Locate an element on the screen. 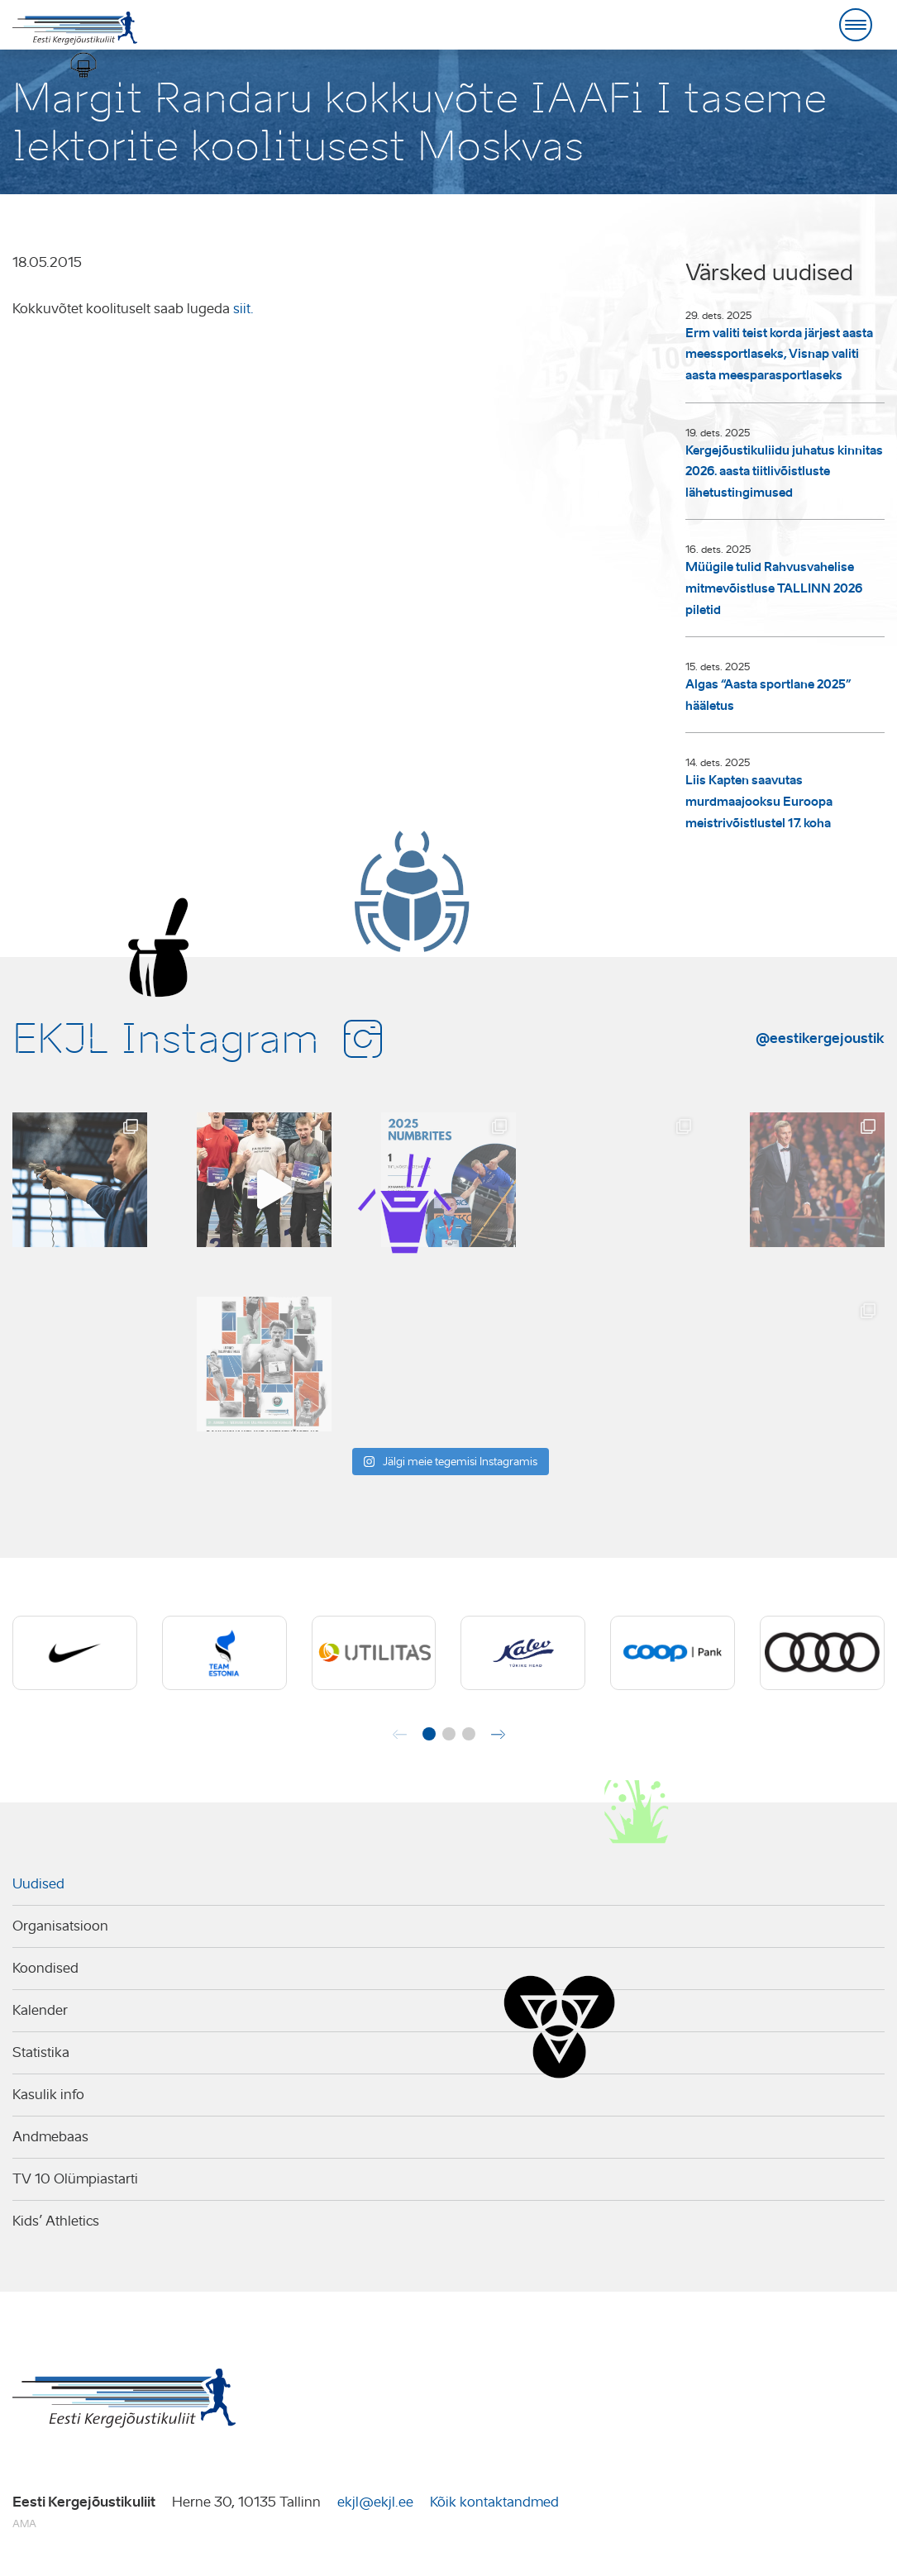 The width and height of the screenshot is (897, 2576). access honey or sweet reward items is located at coordinates (160, 947).